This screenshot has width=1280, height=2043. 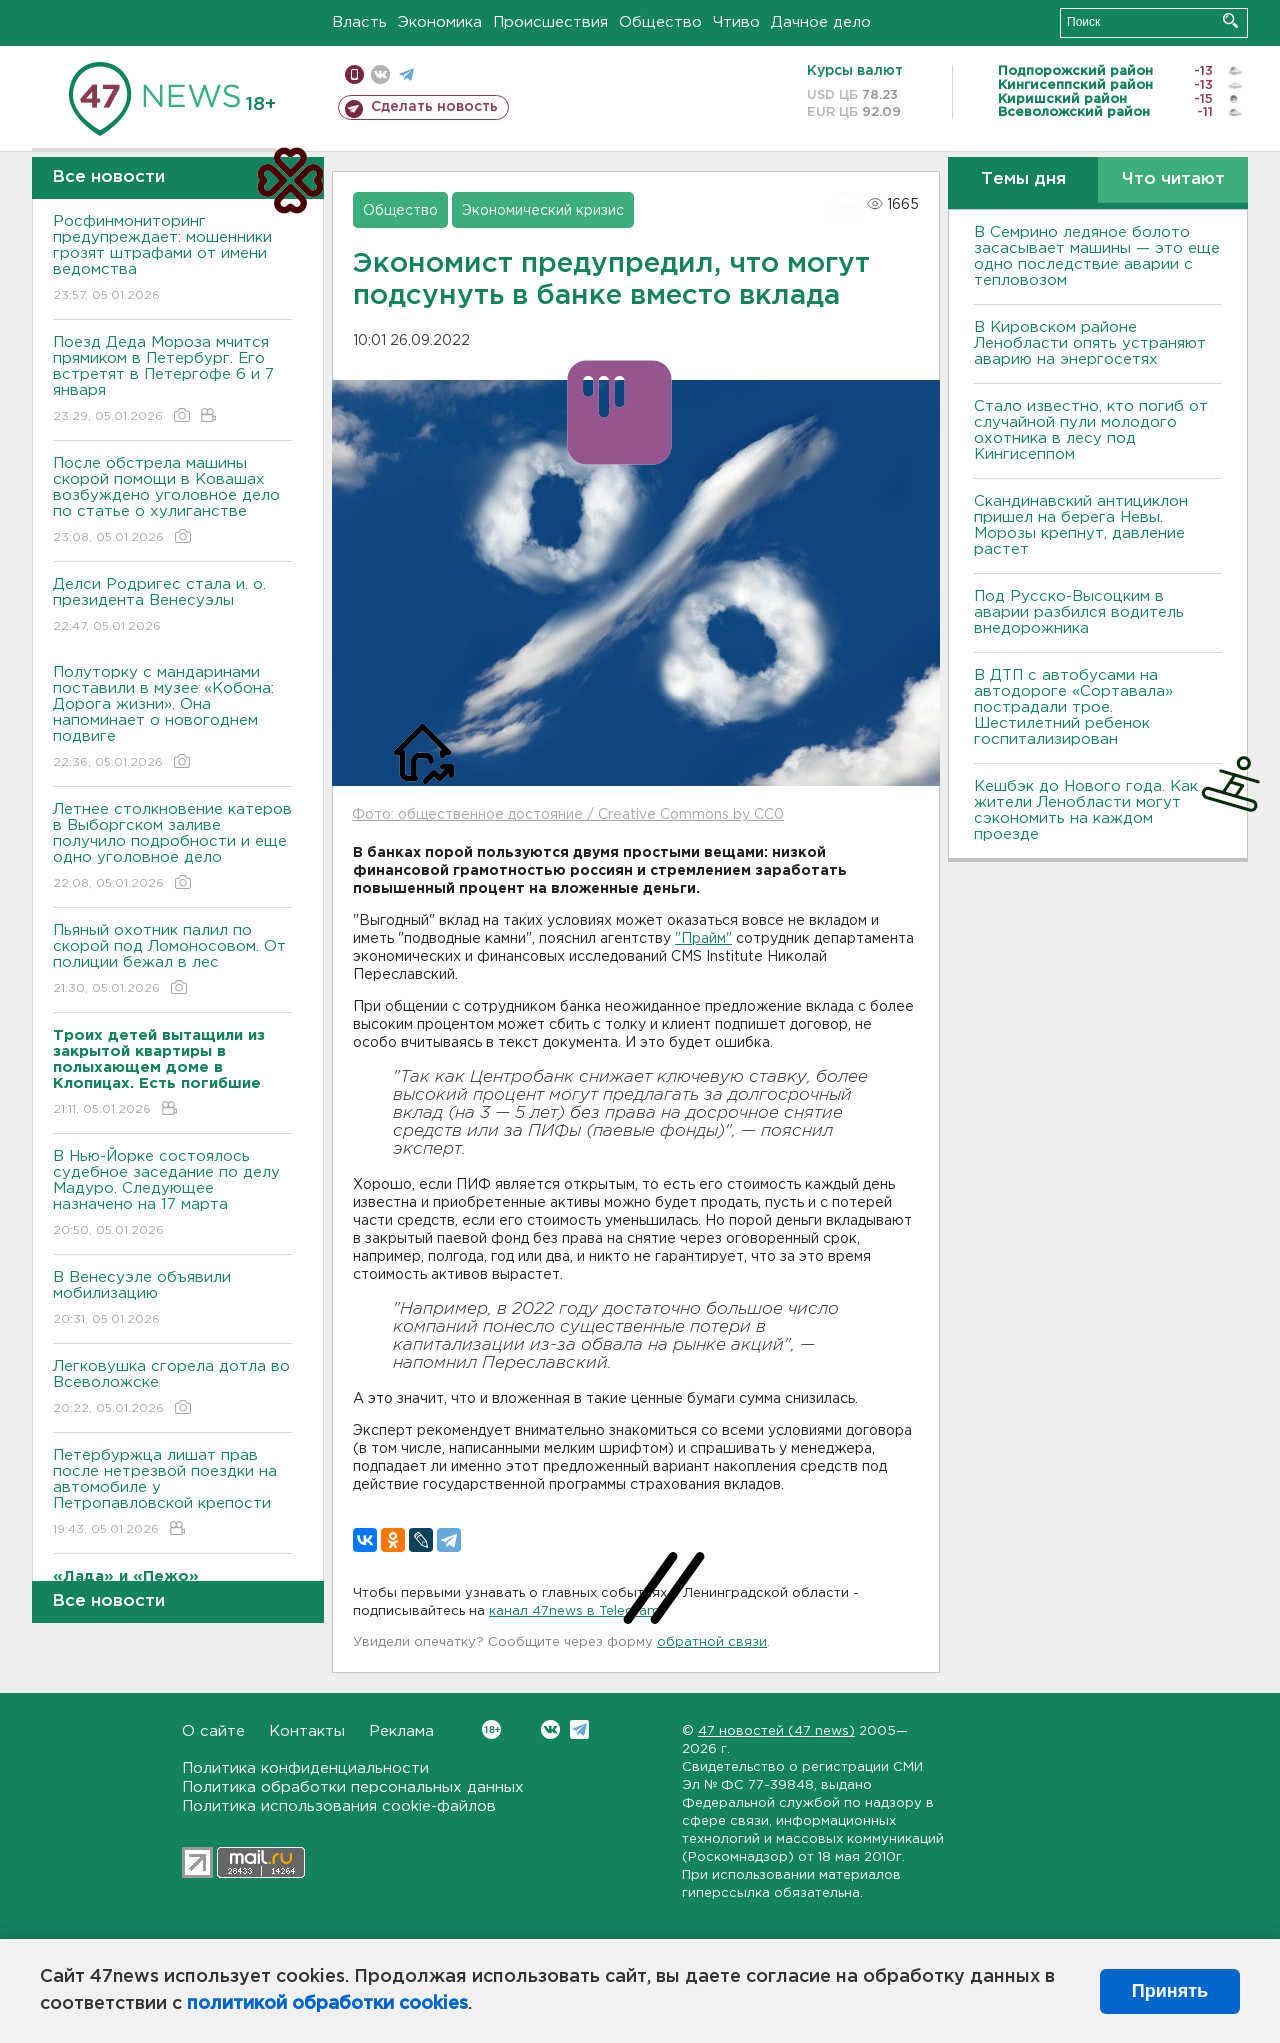 I want to click on view home analytics and statistics, so click(x=422, y=752).